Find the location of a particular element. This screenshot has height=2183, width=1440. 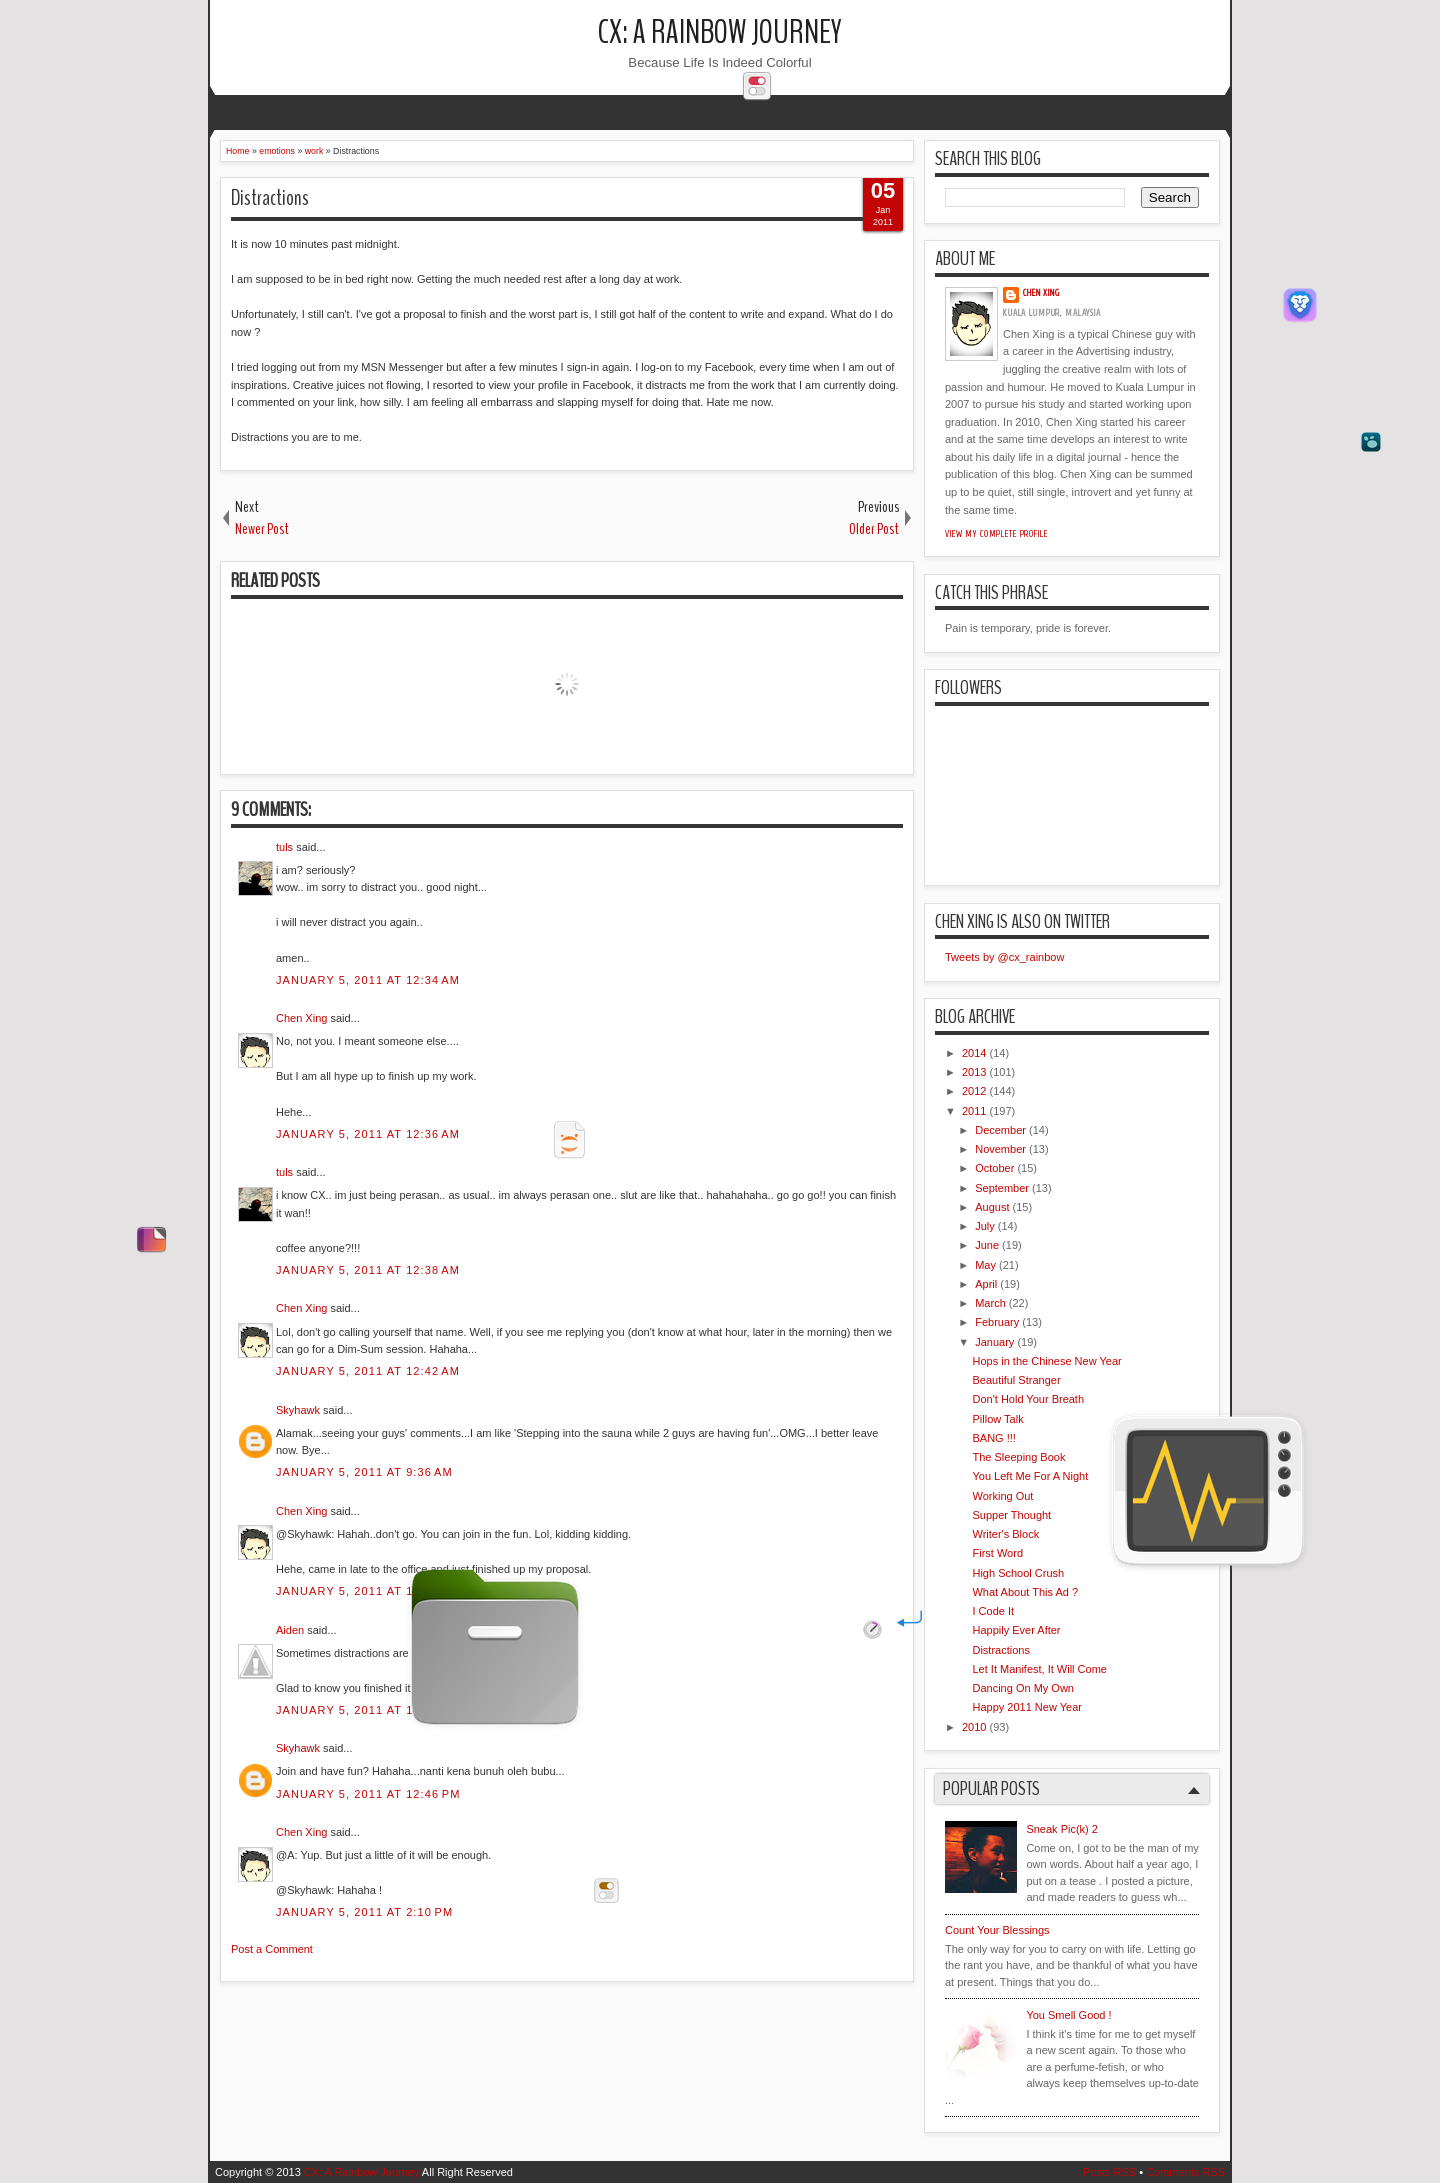

open system settings or preferences is located at coordinates (757, 86).